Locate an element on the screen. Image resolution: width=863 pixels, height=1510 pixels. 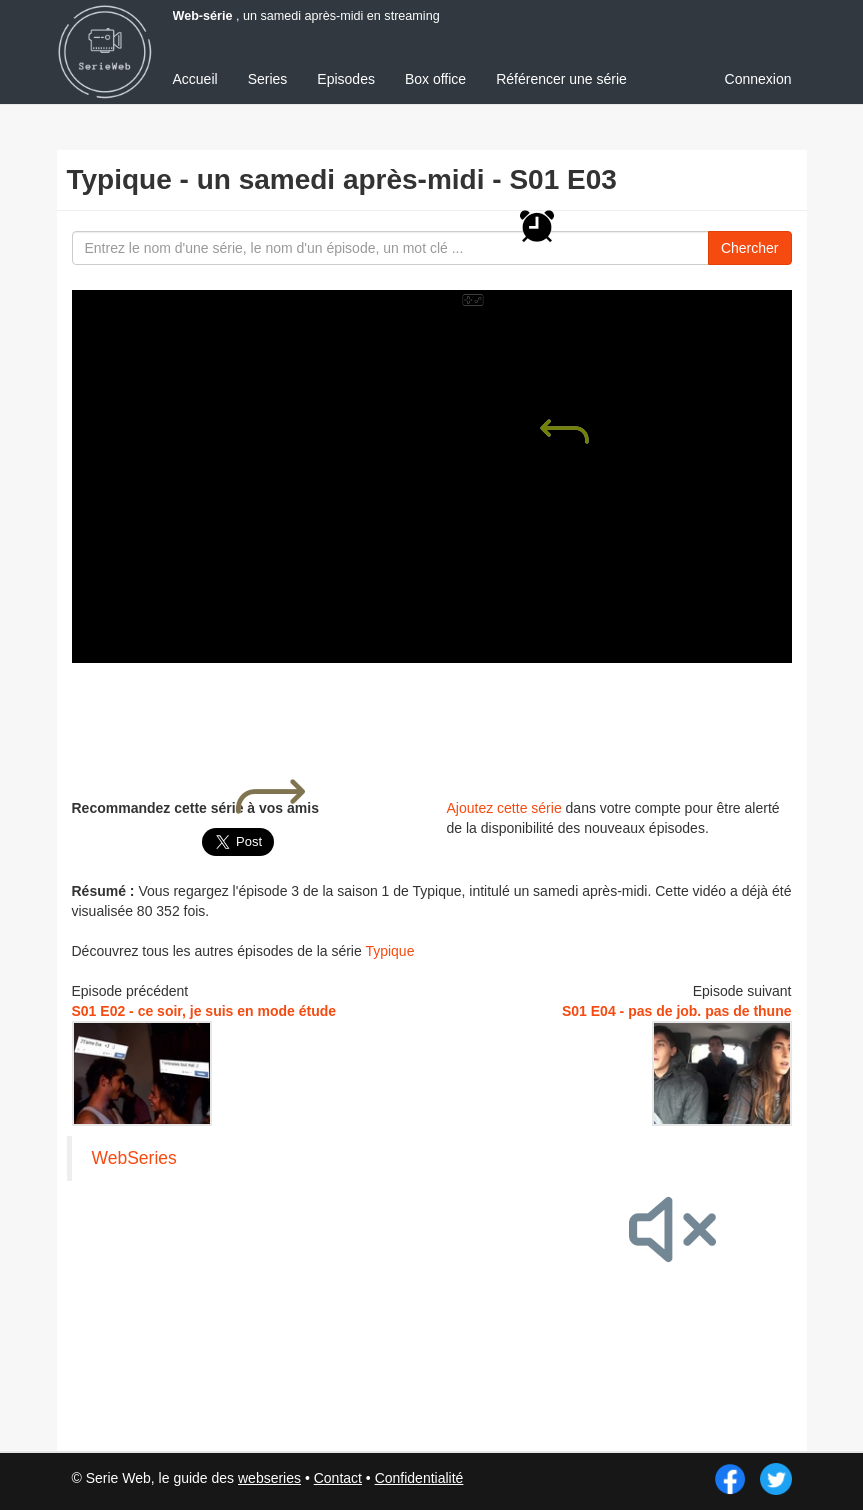
access games or gaming features is located at coordinates (473, 300).